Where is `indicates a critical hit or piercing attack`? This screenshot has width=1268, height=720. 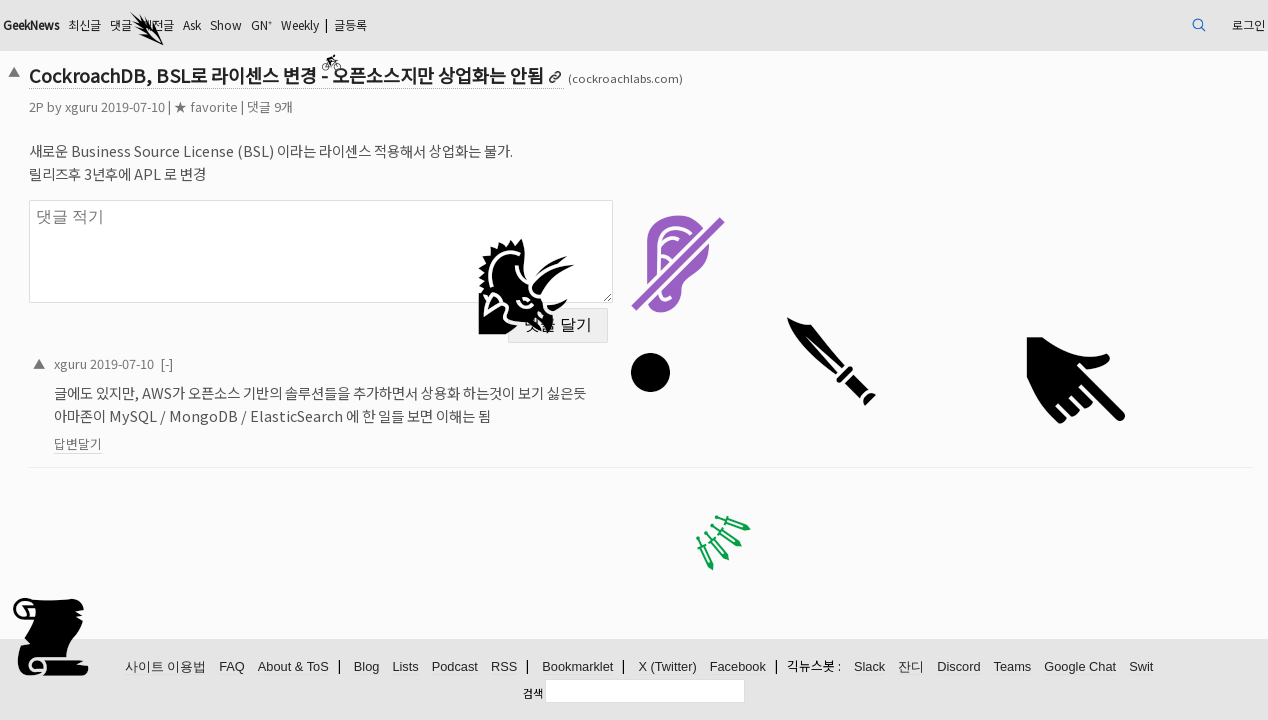 indicates a critical hit or piercing attack is located at coordinates (146, 28).